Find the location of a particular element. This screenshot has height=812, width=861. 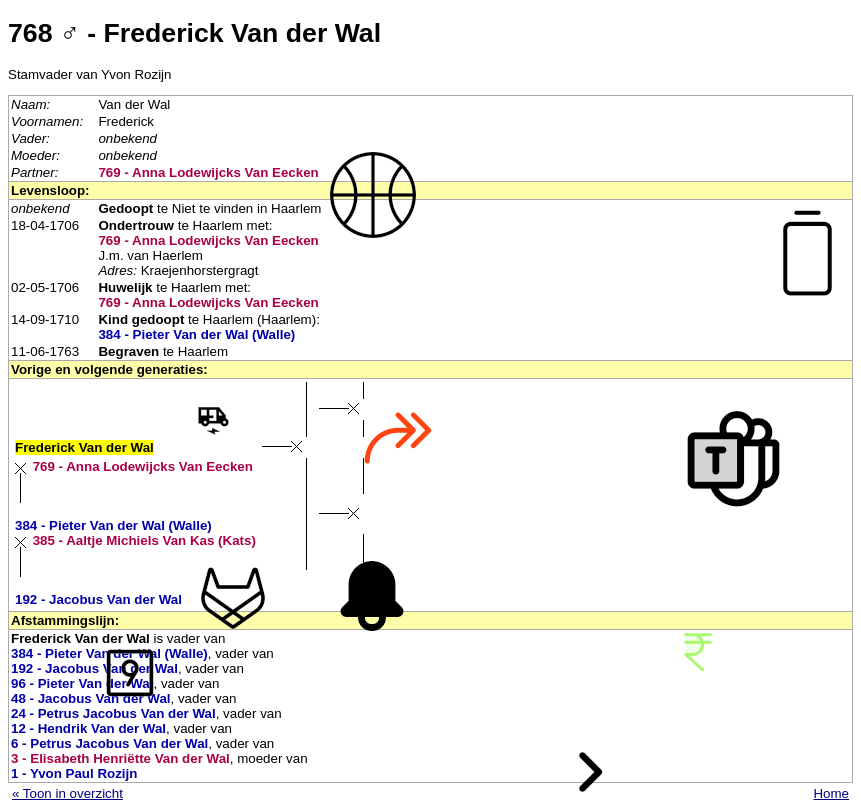

forward message or content to multiple recipients is located at coordinates (398, 438).